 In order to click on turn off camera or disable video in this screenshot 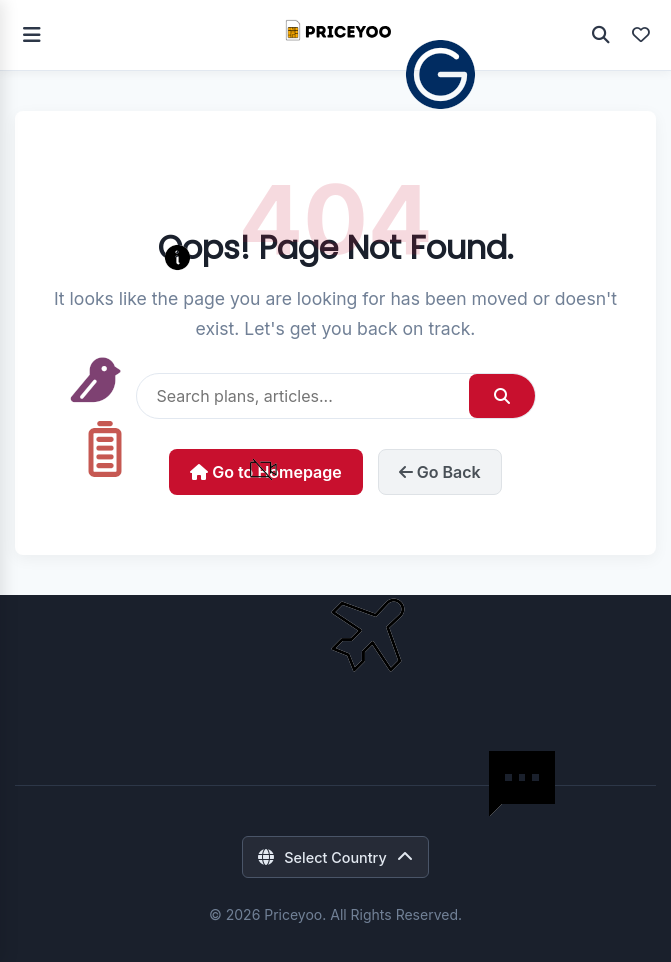, I will do `click(262, 469)`.